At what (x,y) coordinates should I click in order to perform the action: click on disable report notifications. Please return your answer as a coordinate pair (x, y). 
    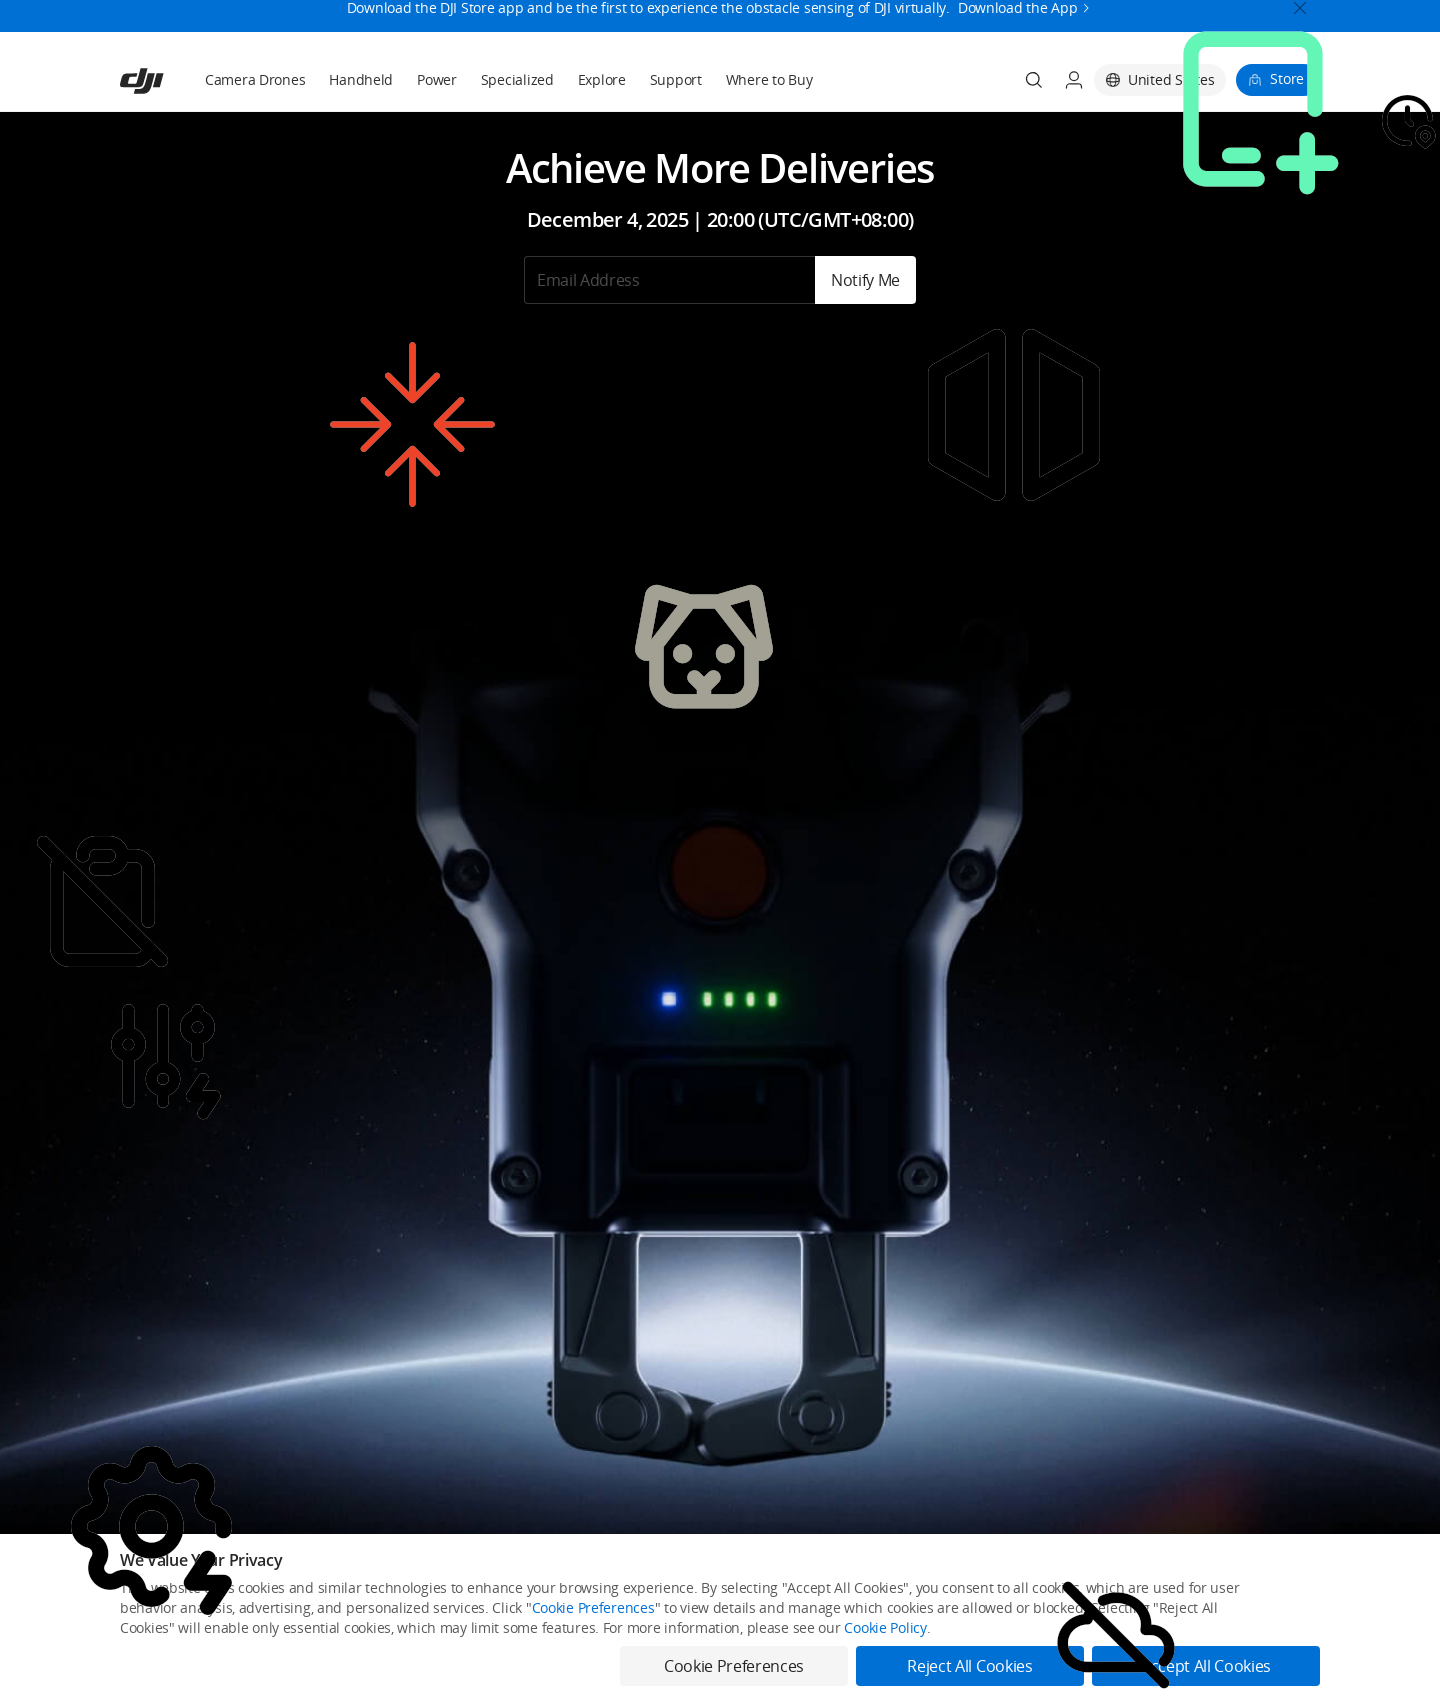
    Looking at the image, I should click on (102, 901).